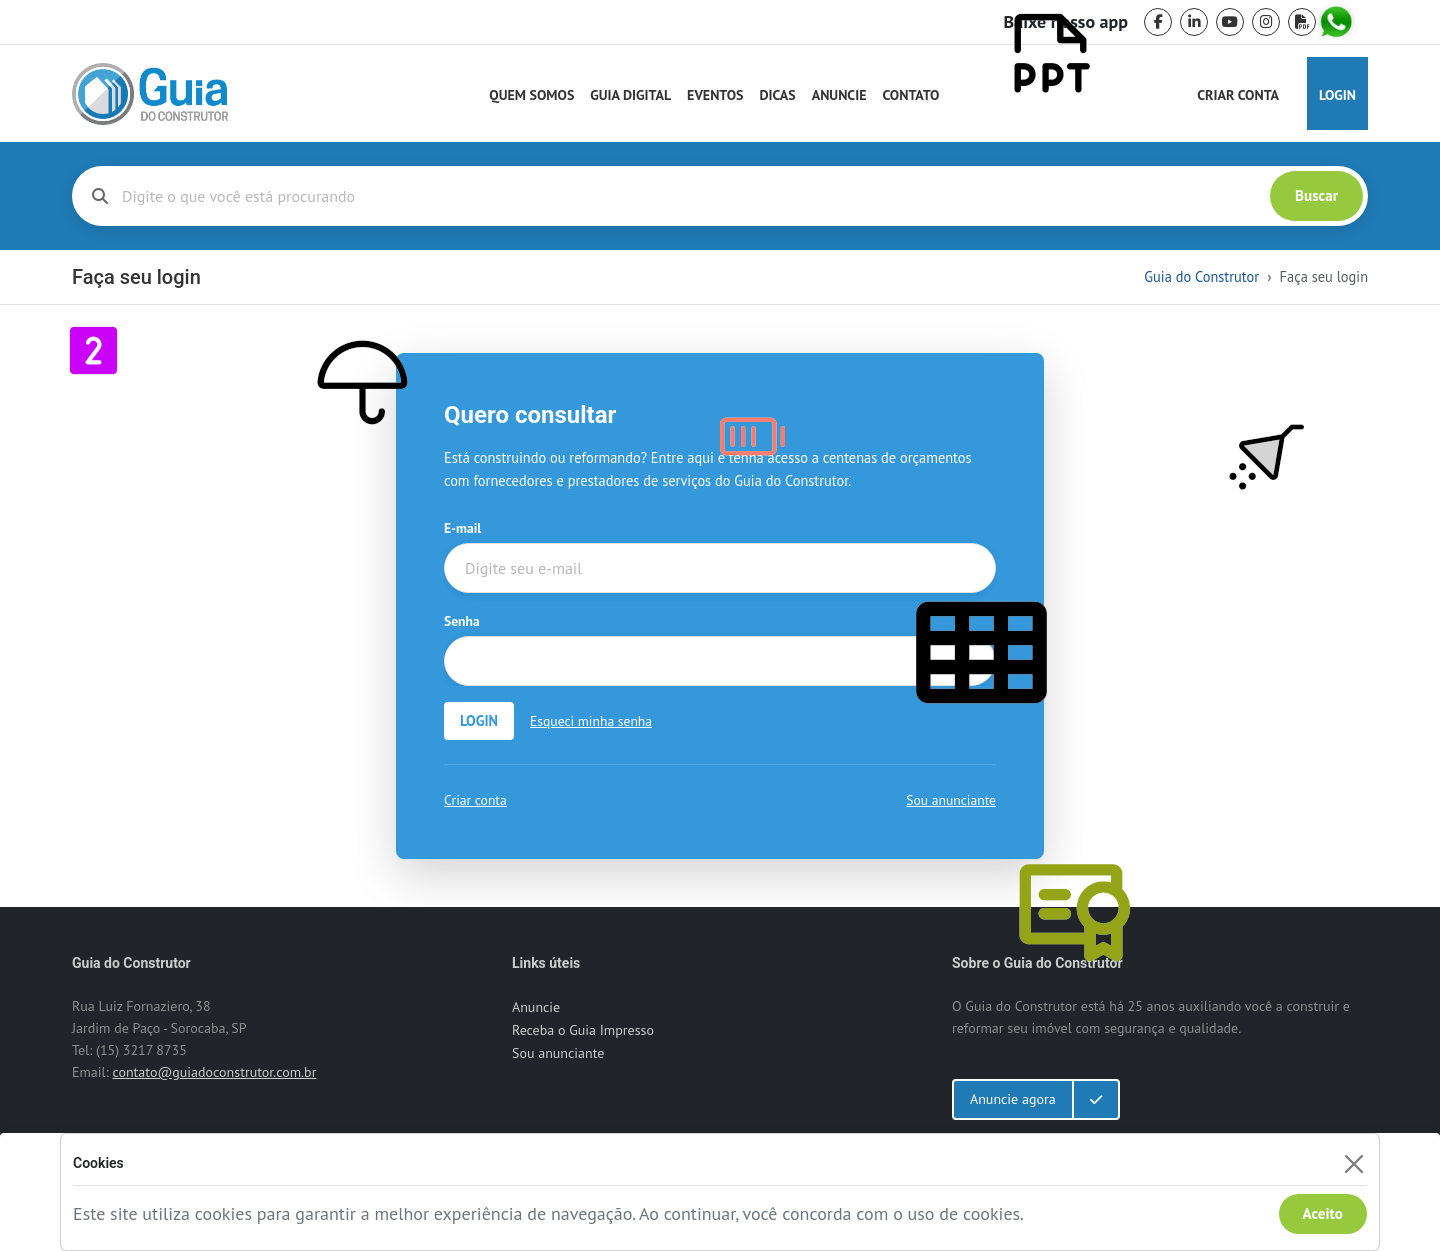  I want to click on access weather protection or rain information, so click(362, 382).